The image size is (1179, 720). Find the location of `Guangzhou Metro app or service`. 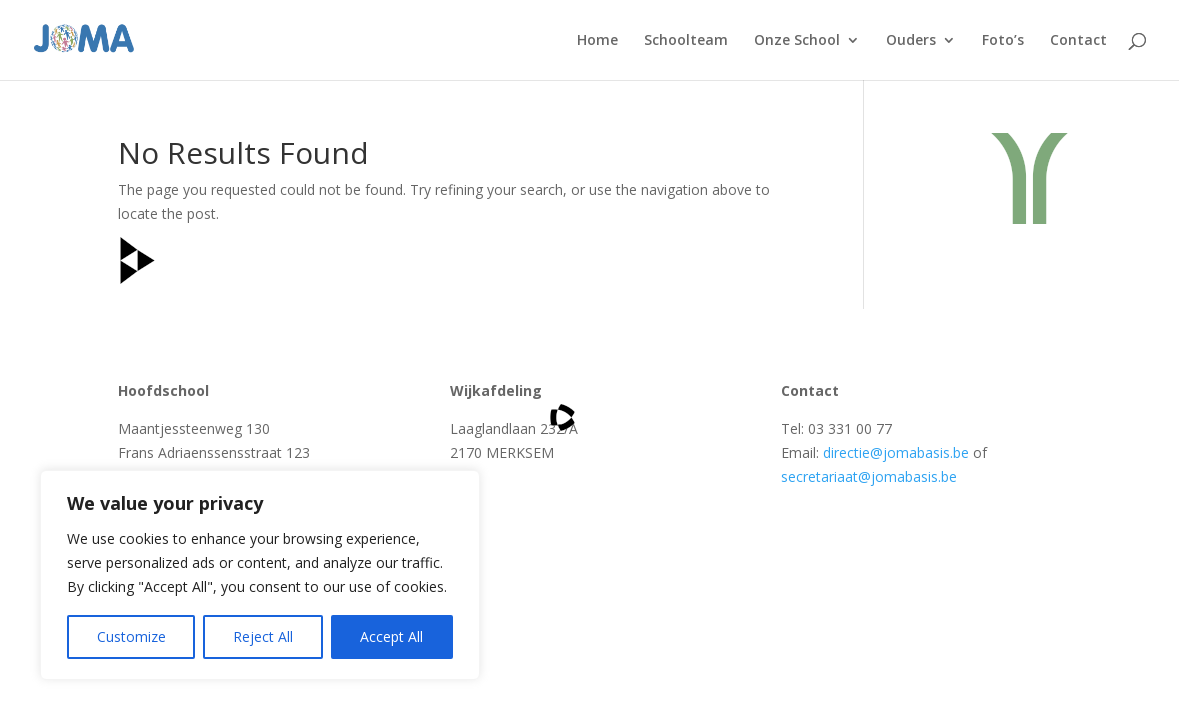

Guangzhou Metro app or service is located at coordinates (1029, 178).